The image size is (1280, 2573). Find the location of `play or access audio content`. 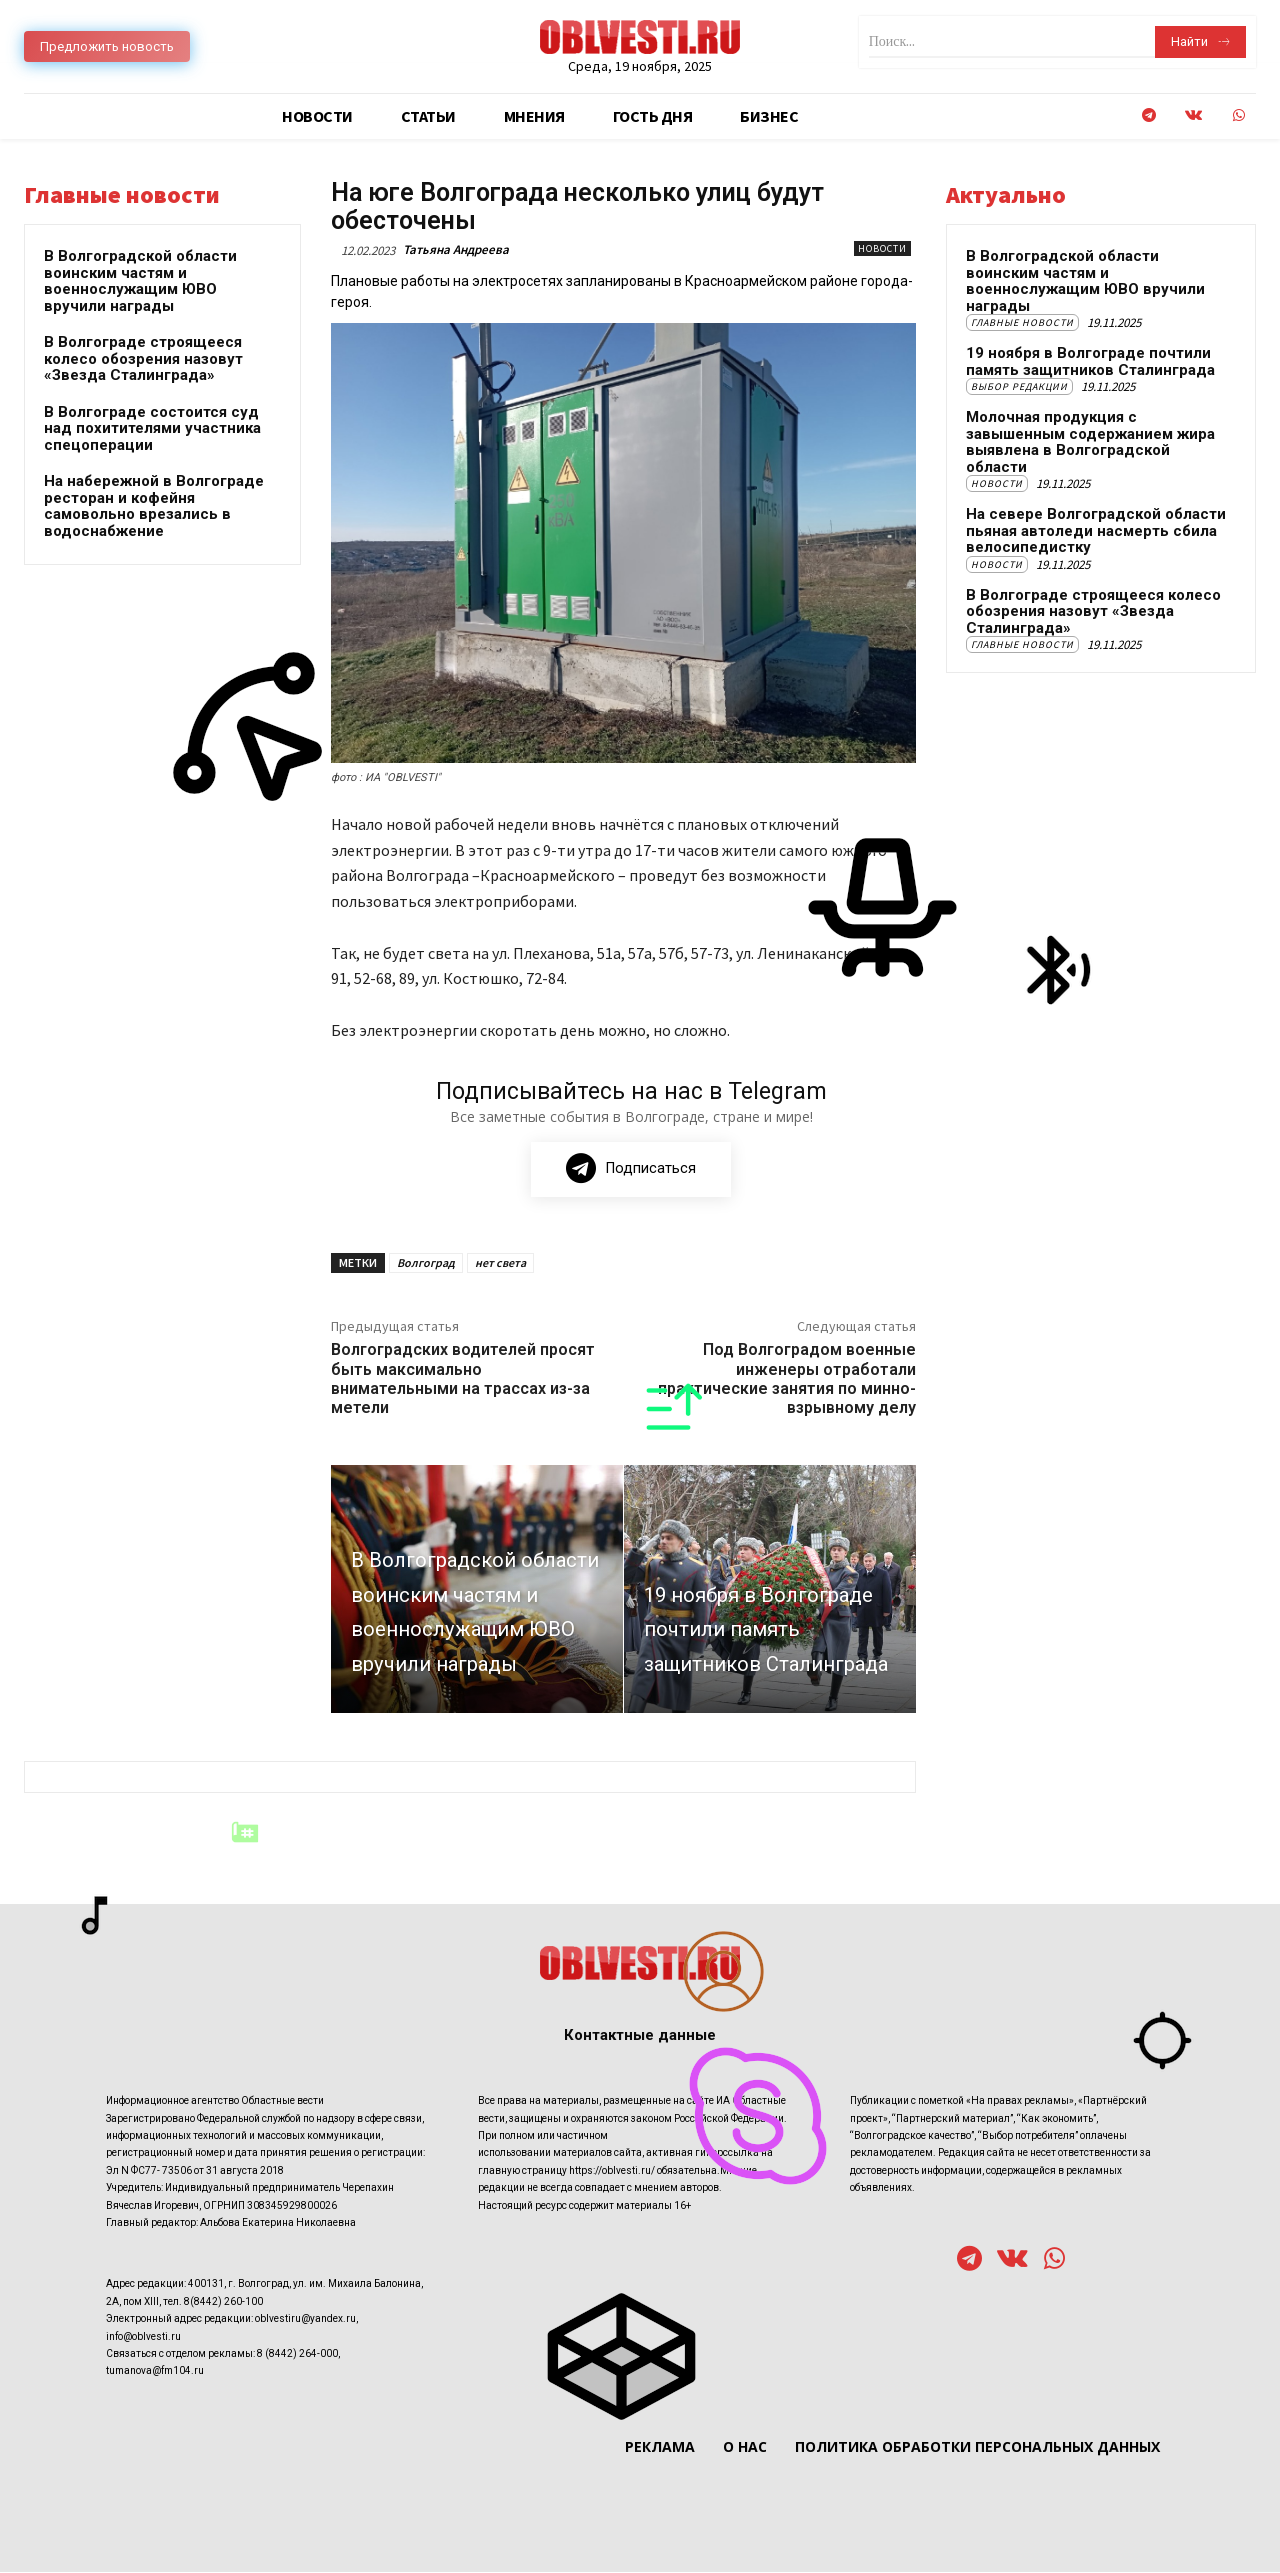

play or access audio content is located at coordinates (94, 1915).